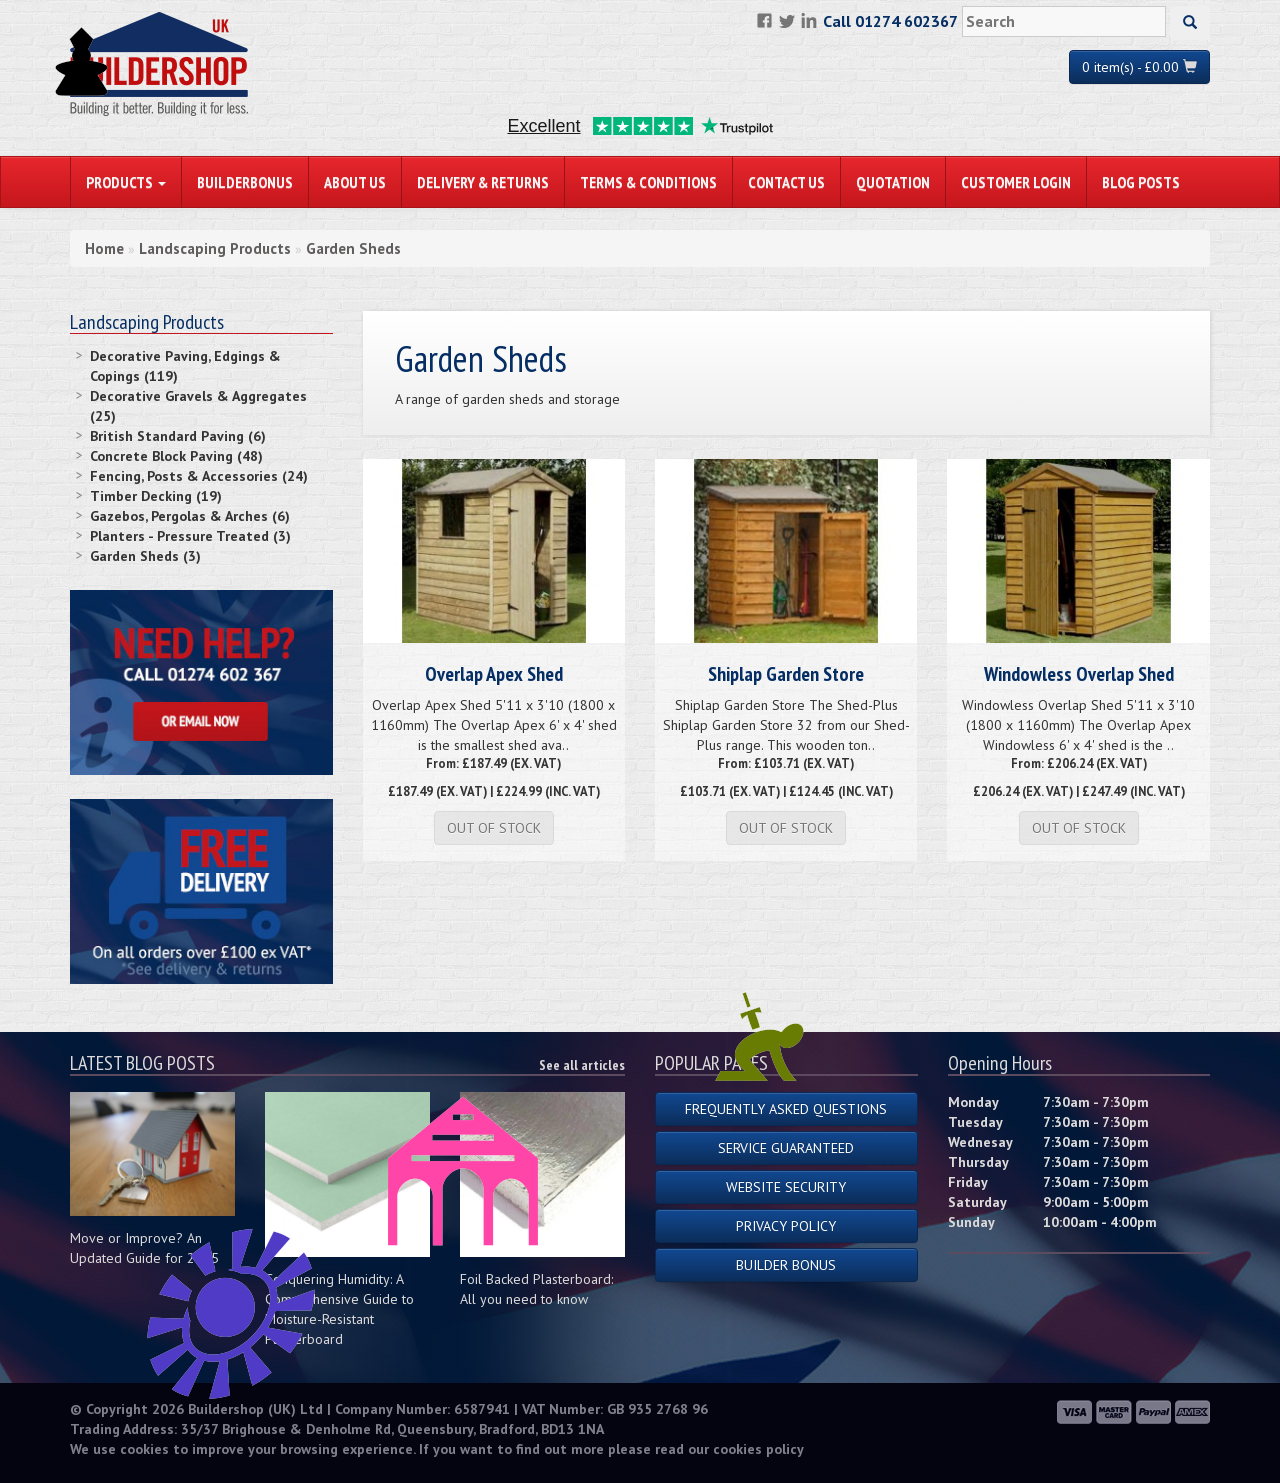 This screenshot has width=1280, height=1483. Describe the element at coordinates (232, 1313) in the screenshot. I see `indicates a solar or radiant energy ability` at that location.